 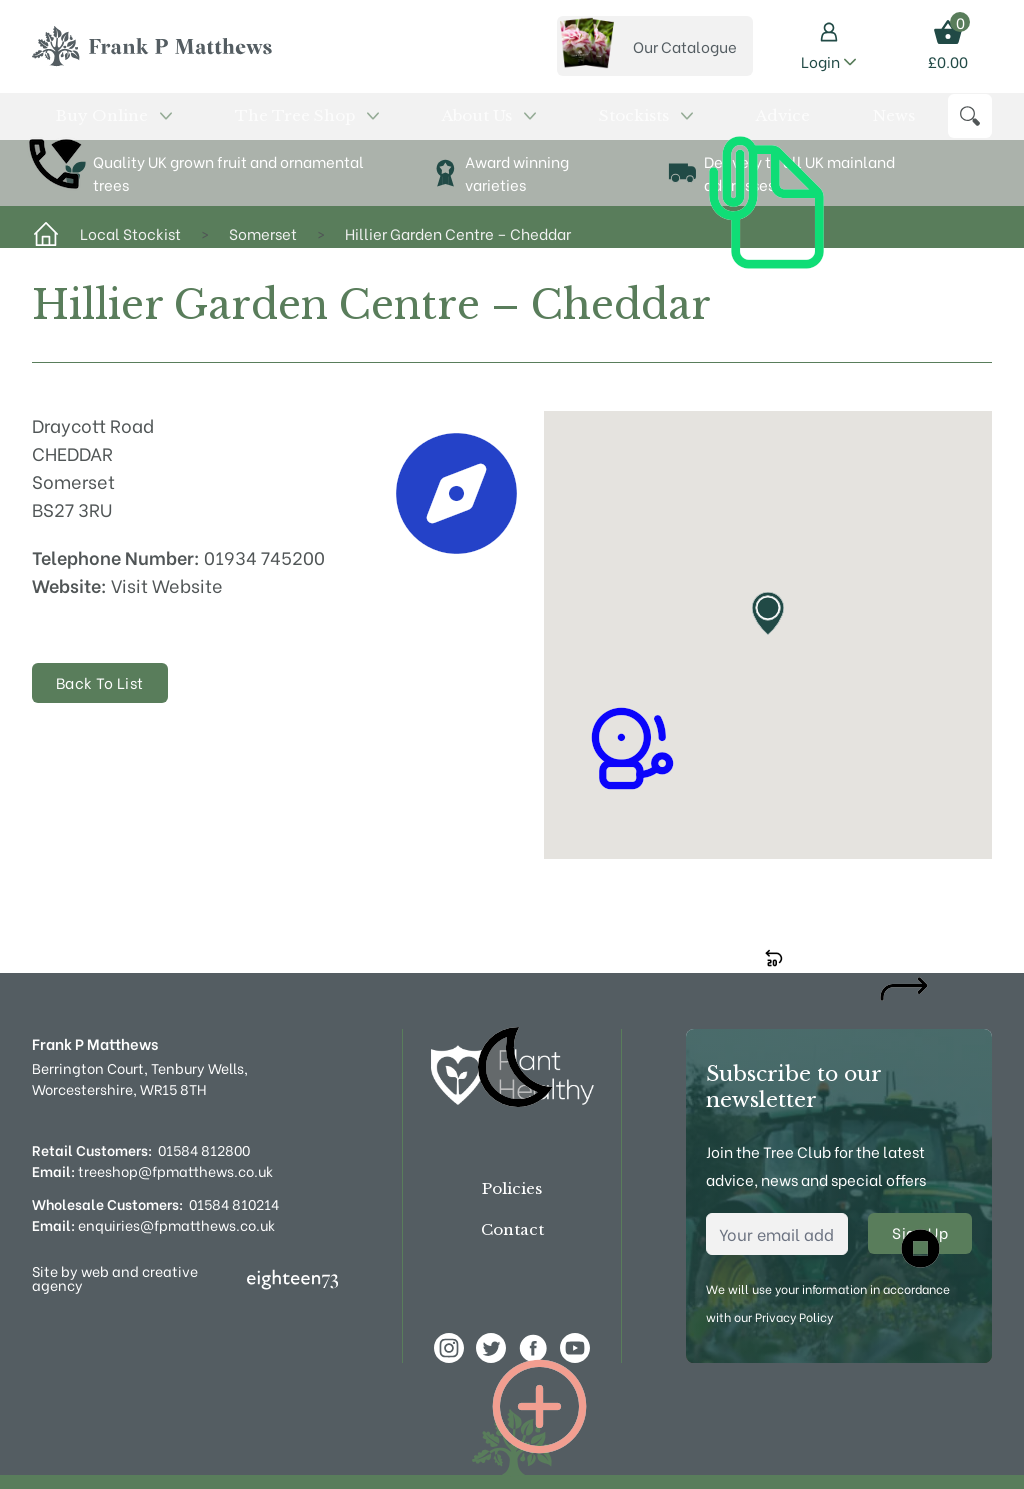 I want to click on access navigation or direction features, so click(x=456, y=493).